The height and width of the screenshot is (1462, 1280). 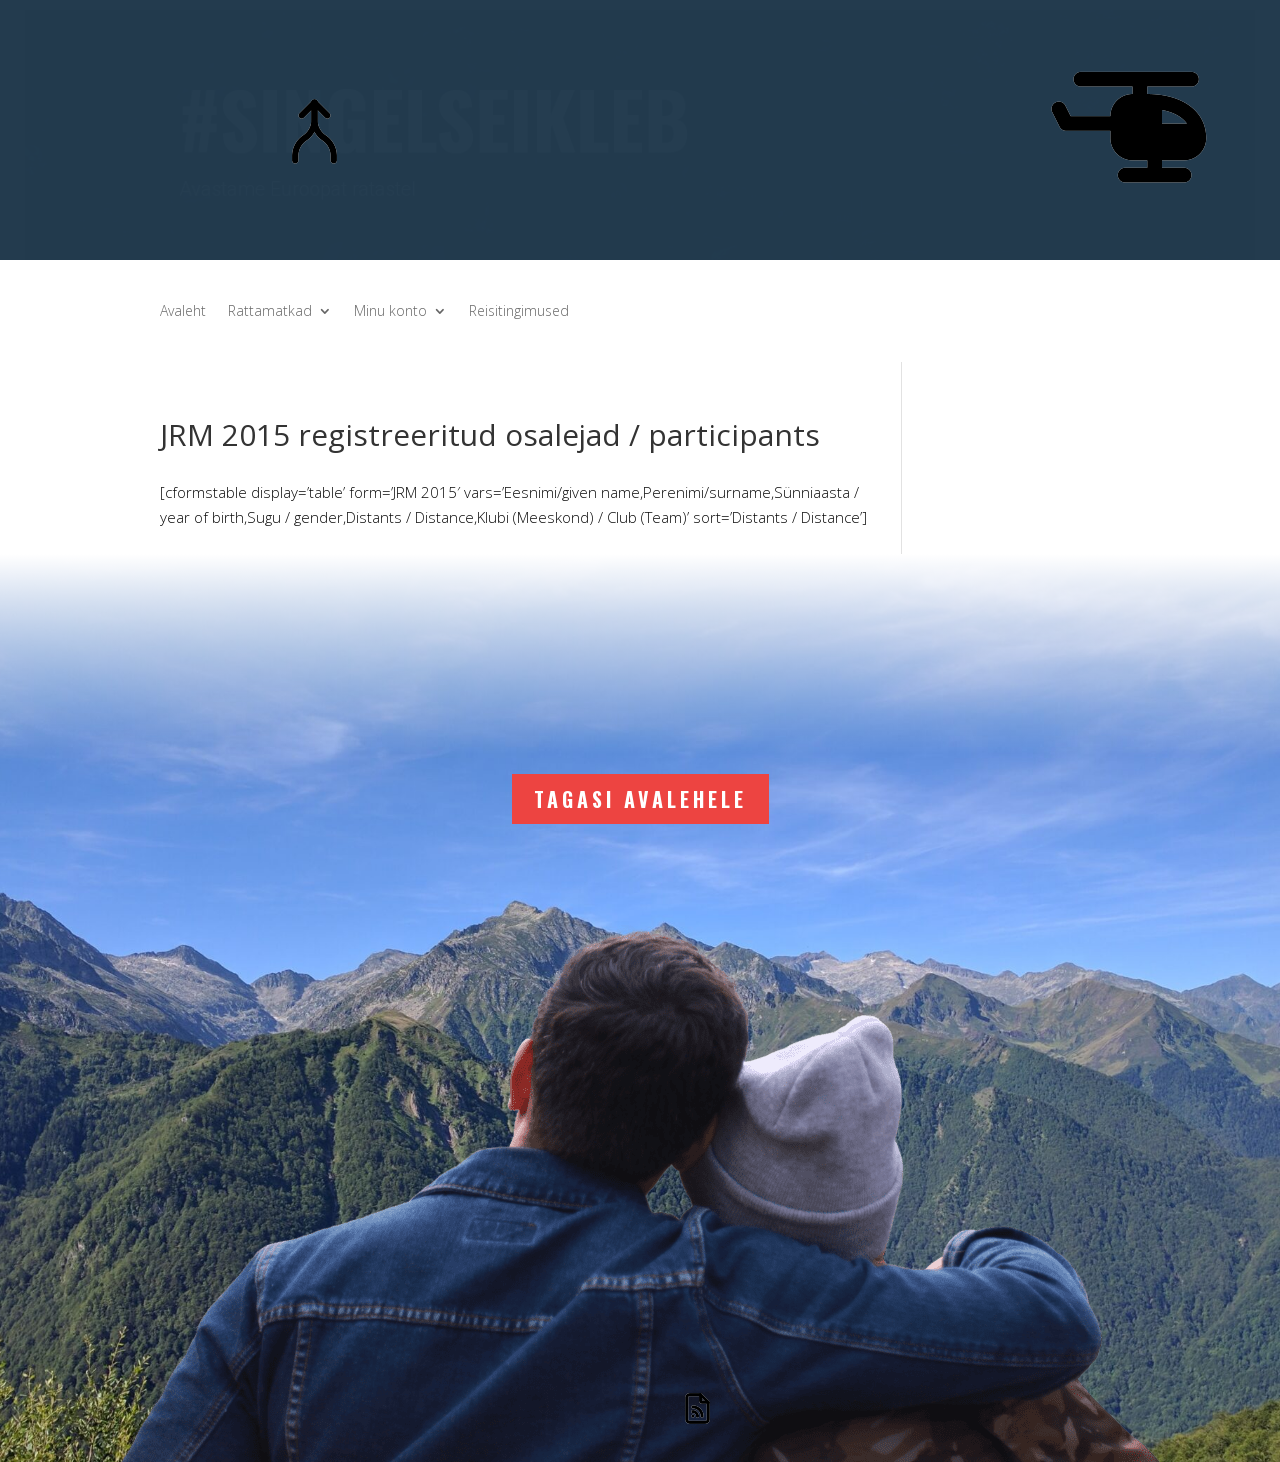 I want to click on merge branches or paths together, so click(x=314, y=131).